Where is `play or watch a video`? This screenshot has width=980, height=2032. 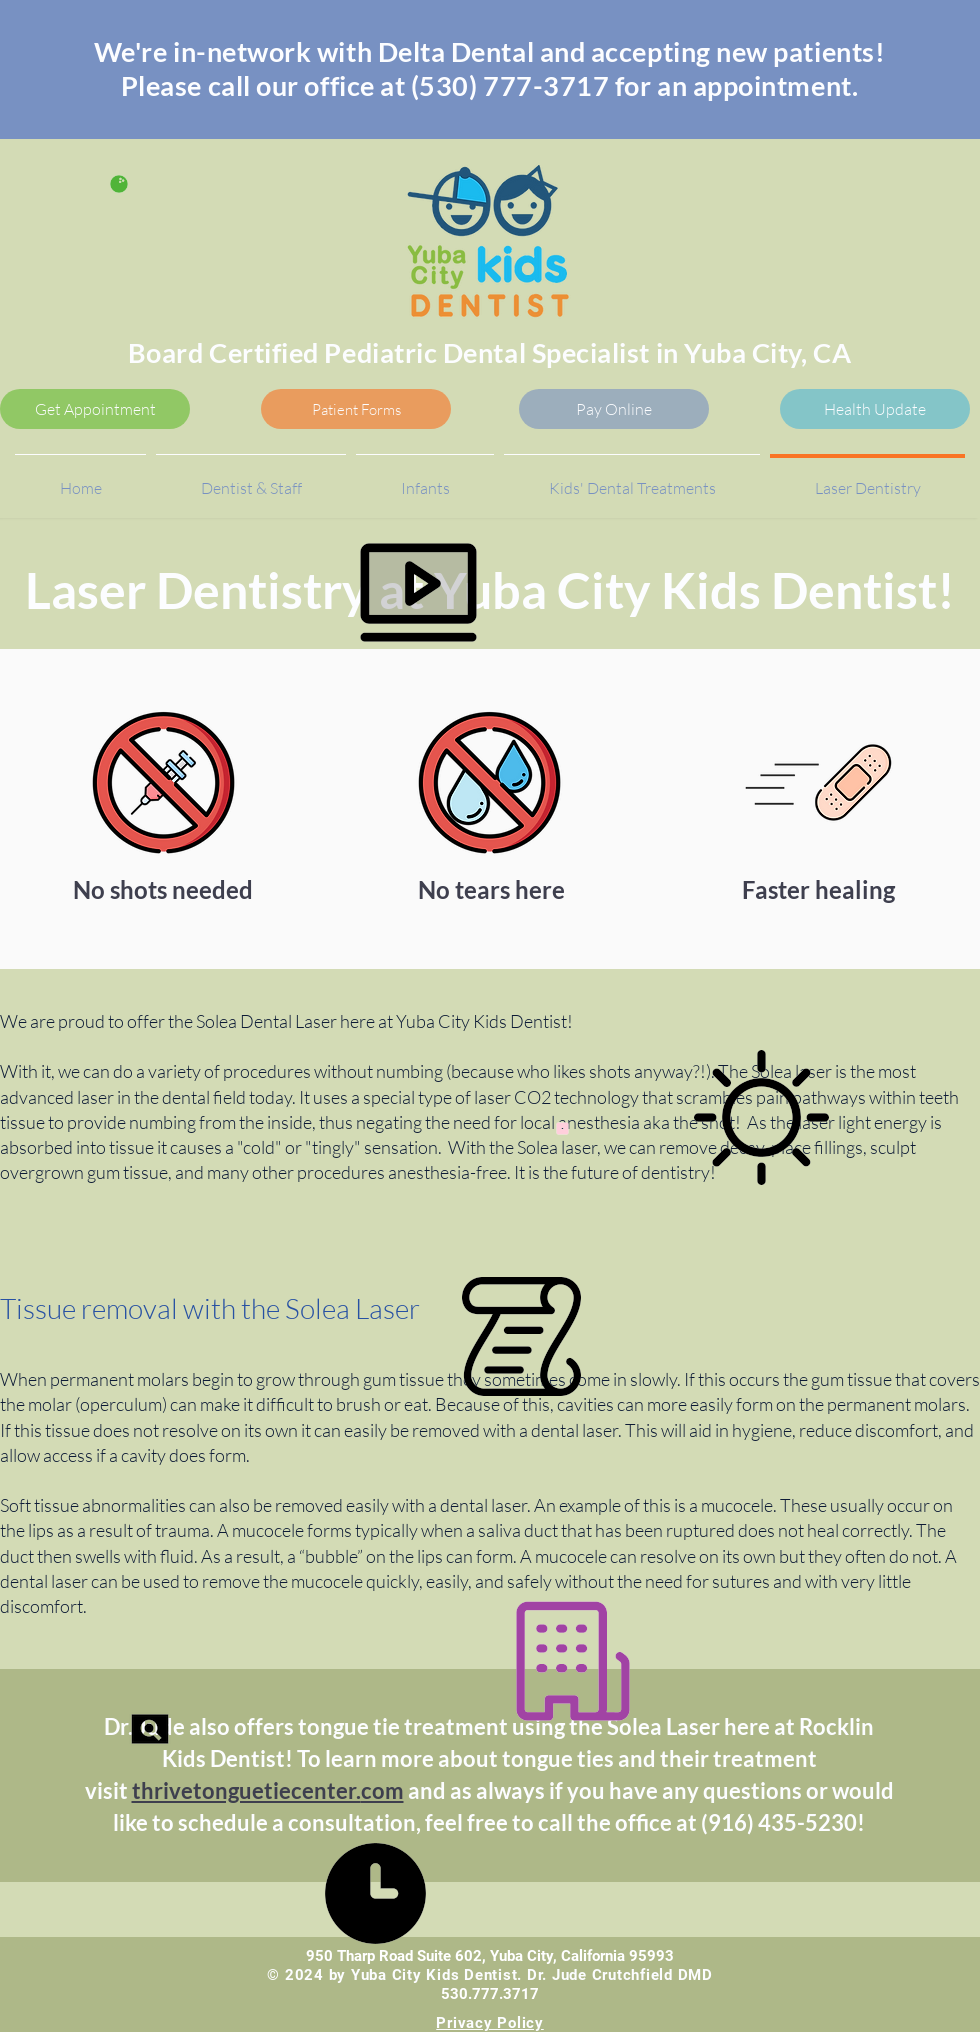 play or watch a video is located at coordinates (418, 592).